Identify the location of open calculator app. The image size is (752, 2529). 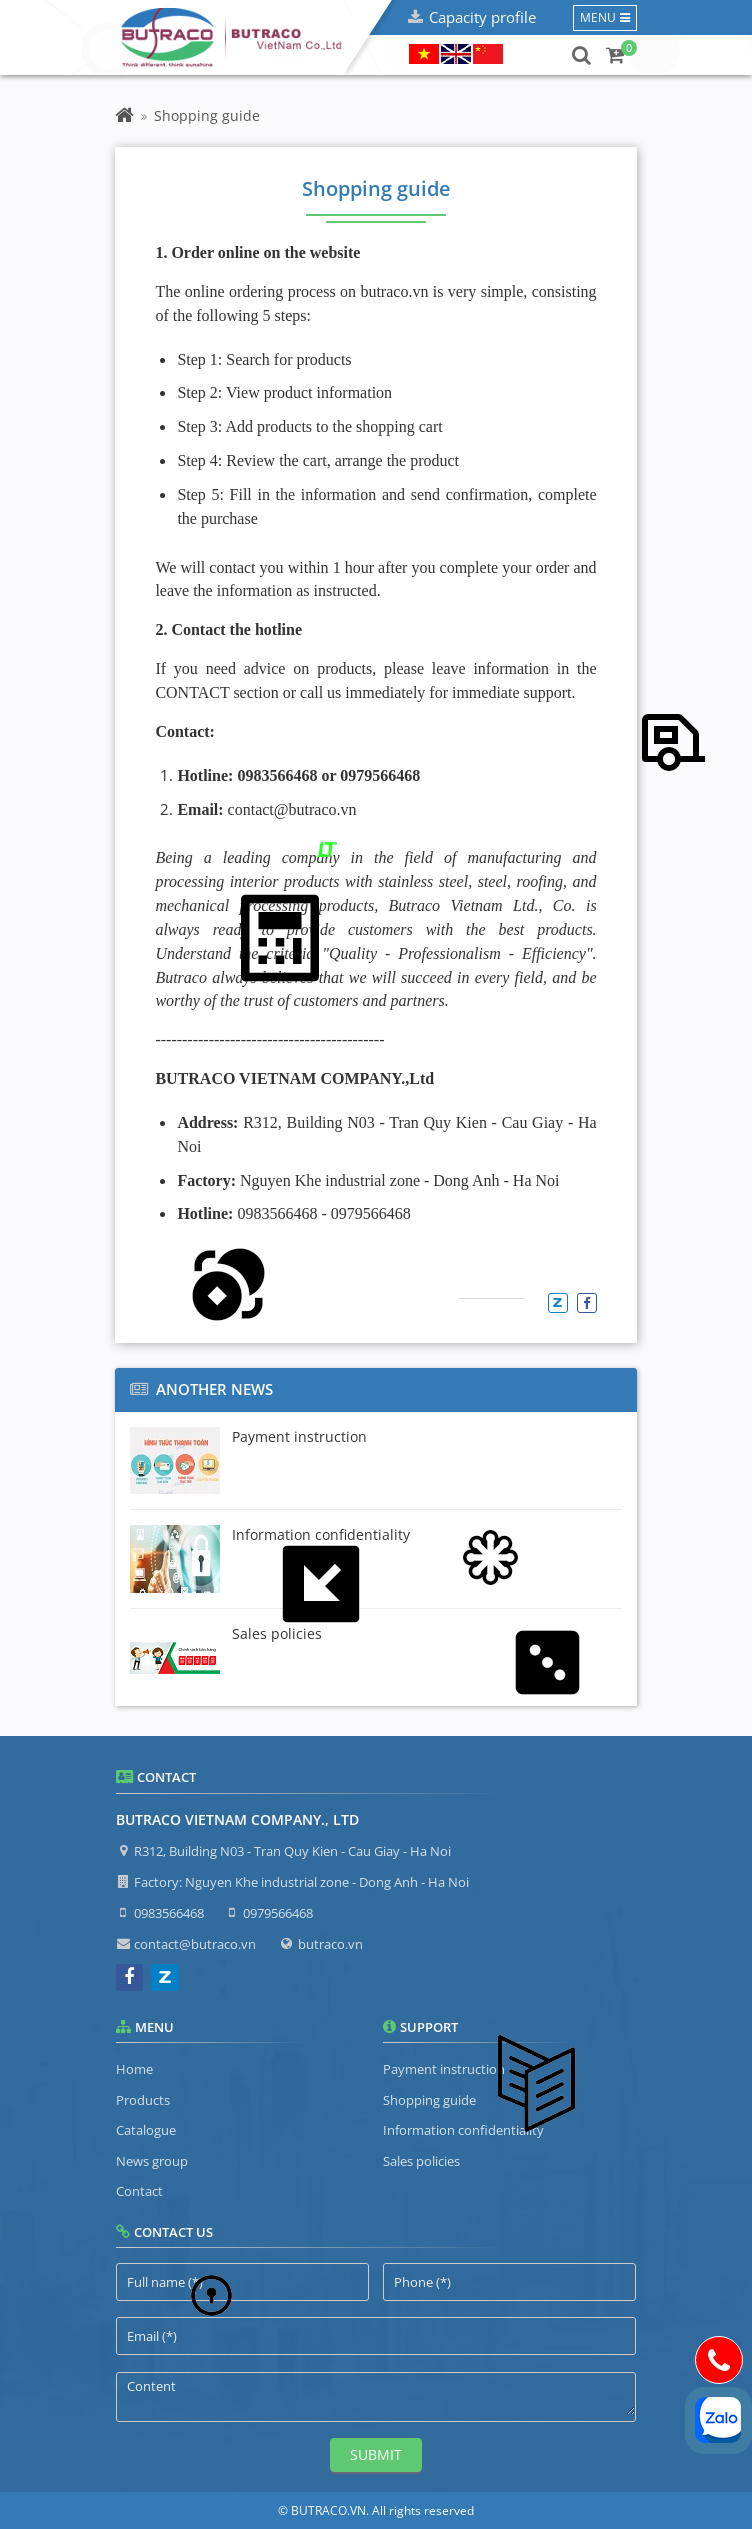
(280, 938).